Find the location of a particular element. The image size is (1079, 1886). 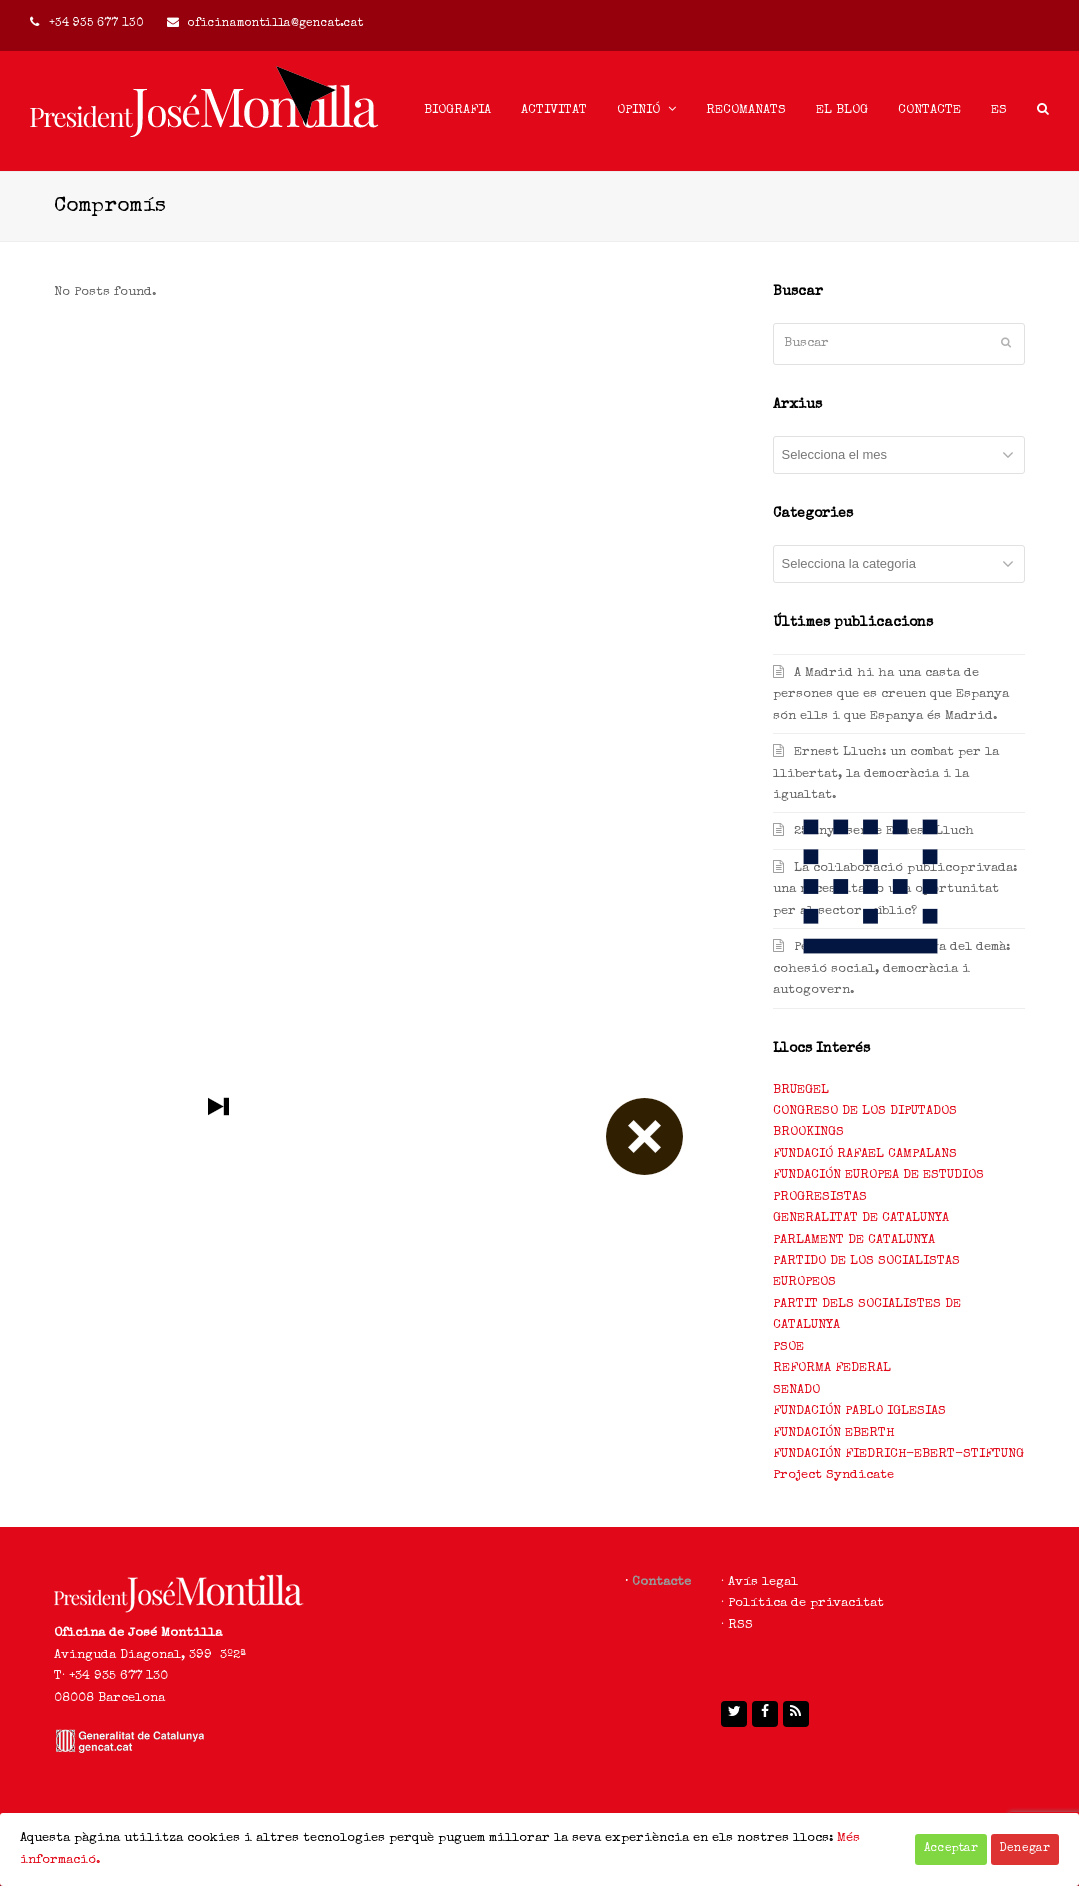

show current location on map is located at coordinates (306, 96).